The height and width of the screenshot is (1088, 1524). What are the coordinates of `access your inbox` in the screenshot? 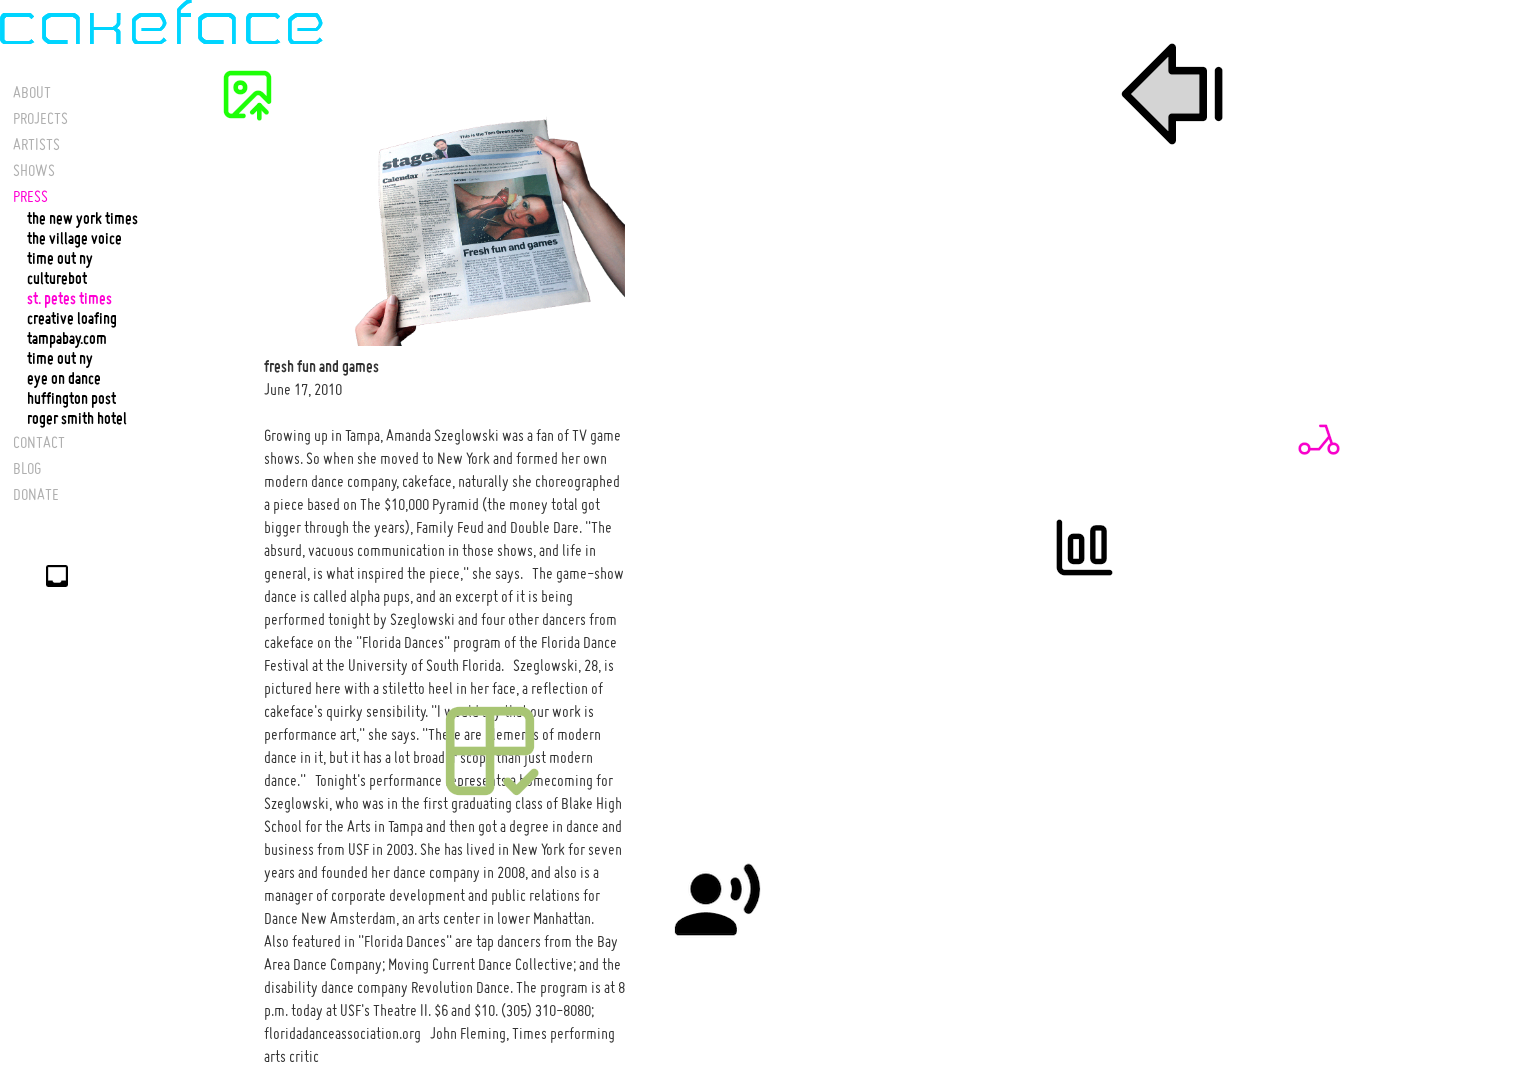 It's located at (57, 576).